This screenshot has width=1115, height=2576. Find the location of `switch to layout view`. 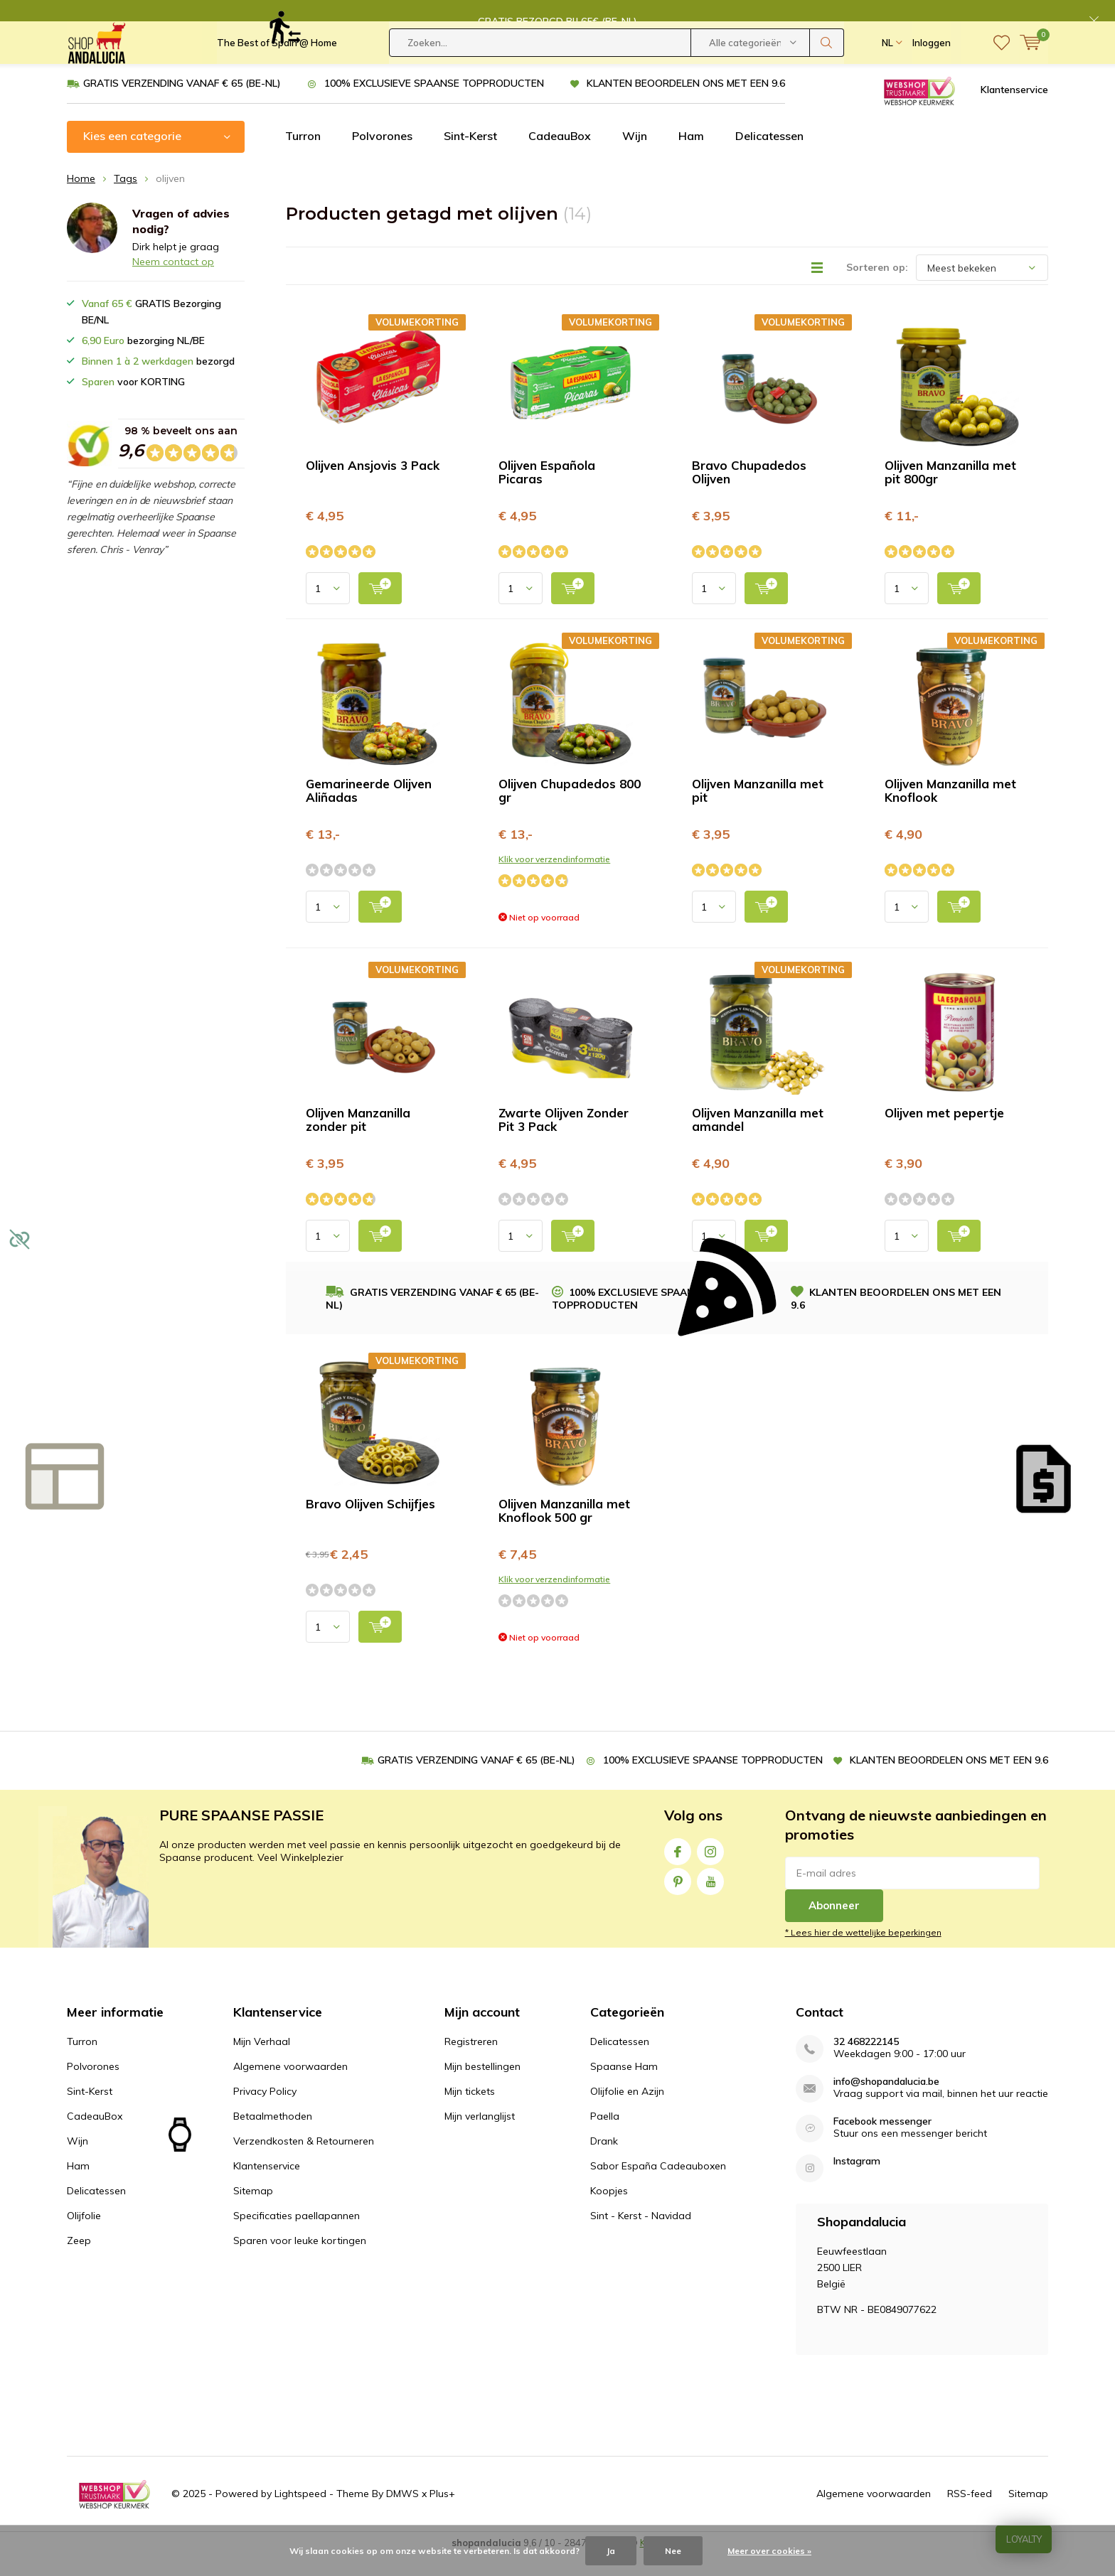

switch to layout view is located at coordinates (65, 1476).